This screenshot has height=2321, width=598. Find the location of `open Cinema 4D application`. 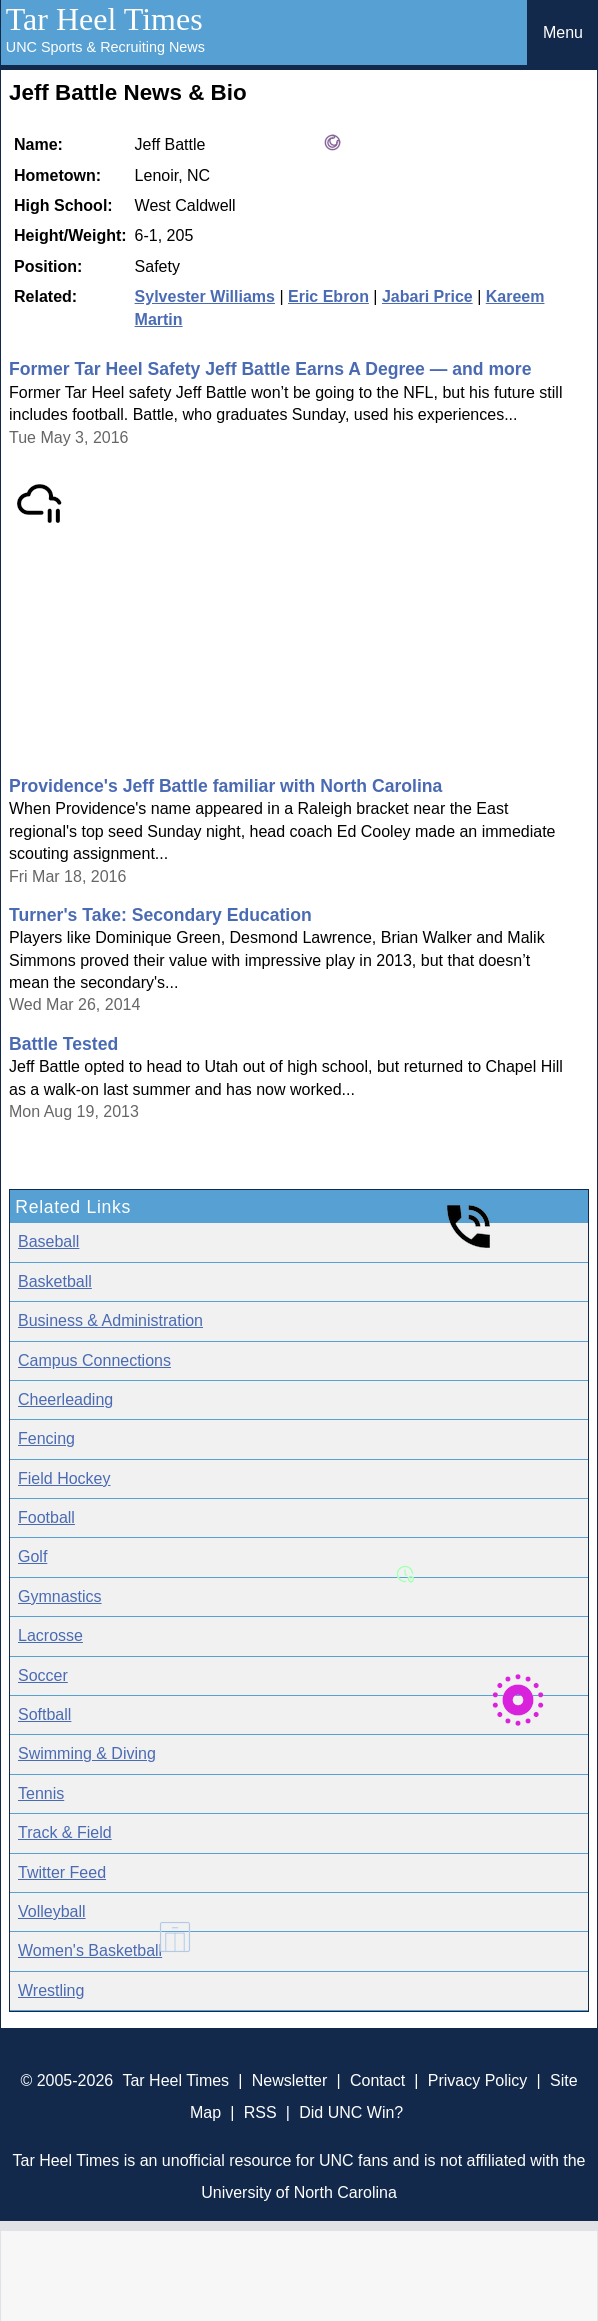

open Cinema 4D application is located at coordinates (332, 142).